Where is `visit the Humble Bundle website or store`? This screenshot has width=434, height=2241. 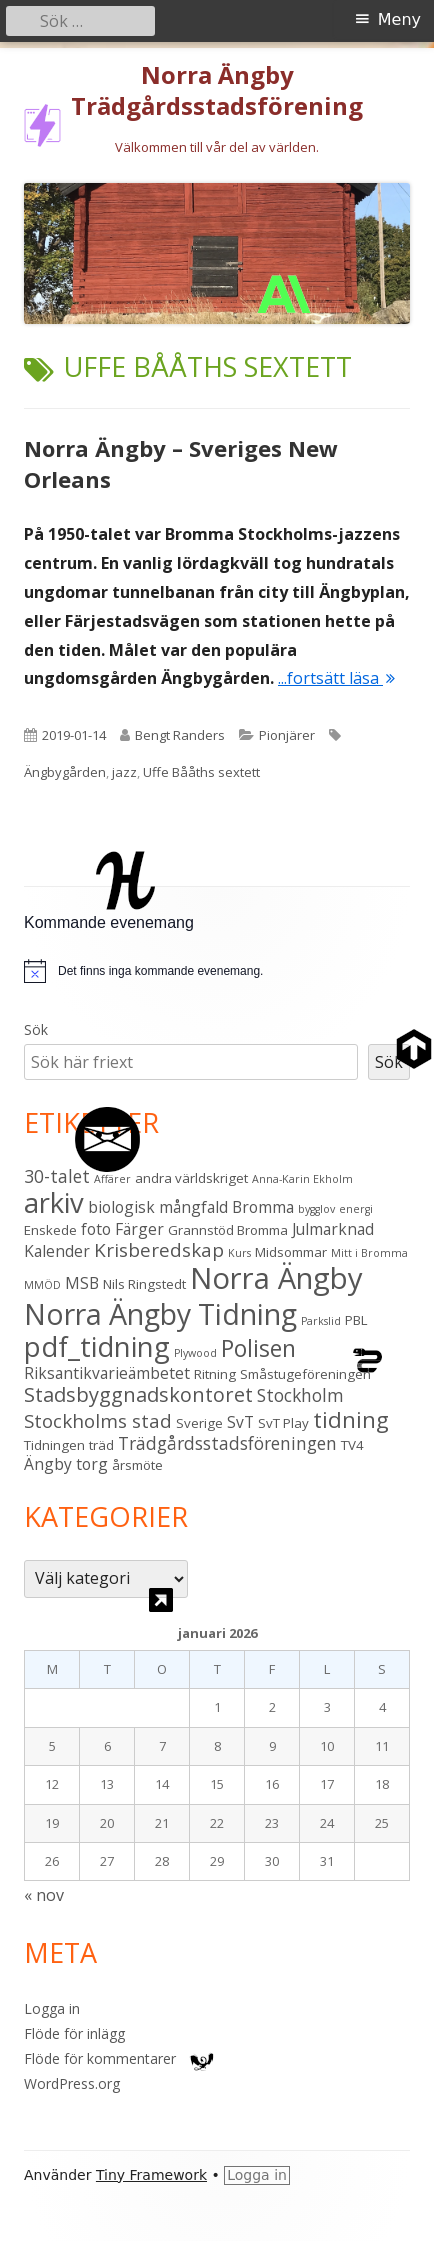 visit the Humble Bundle website or store is located at coordinates (125, 880).